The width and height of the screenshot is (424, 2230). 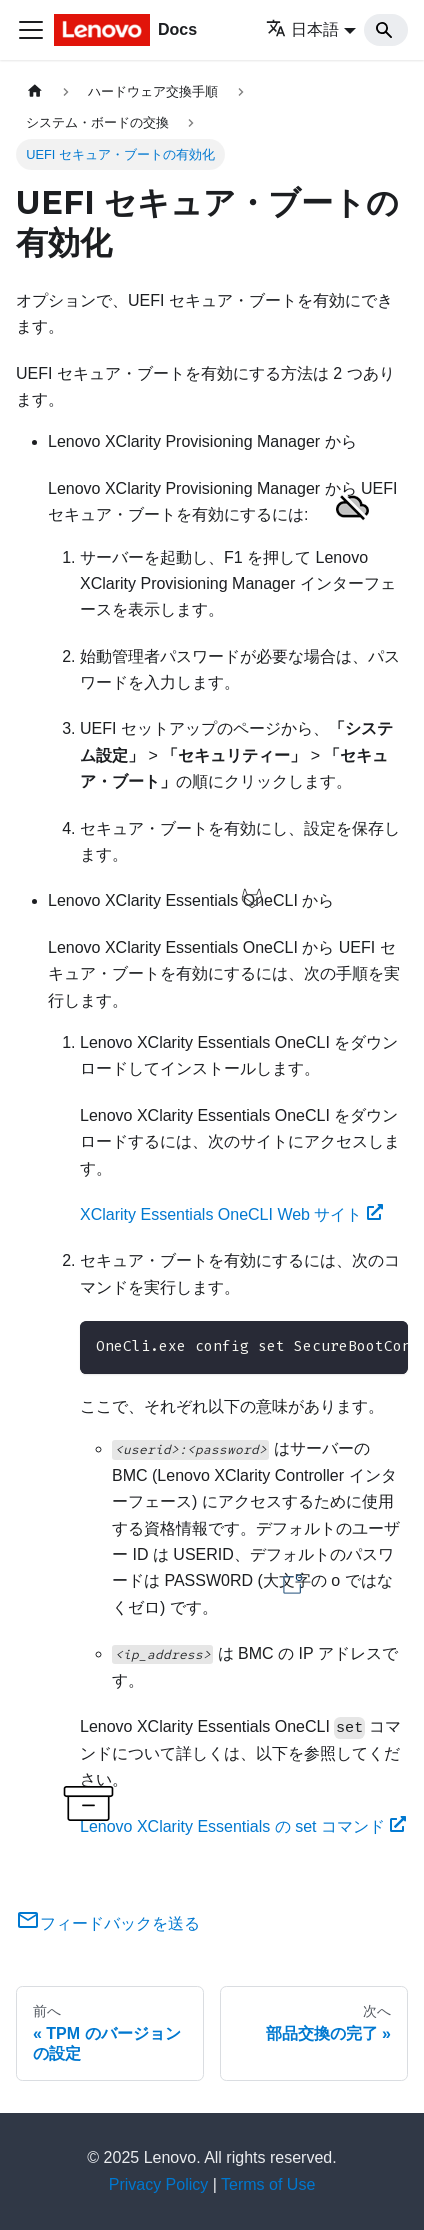 What do you see at coordinates (252, 898) in the screenshot?
I see `link to gitlab repository` at bounding box center [252, 898].